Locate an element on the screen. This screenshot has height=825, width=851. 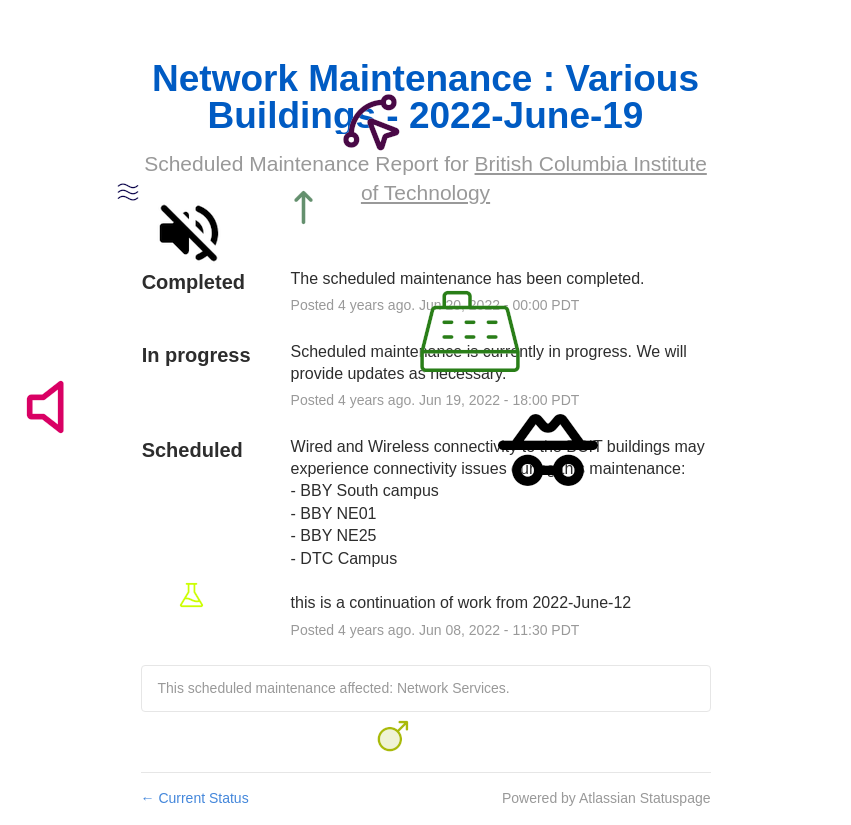
edit or manipulate a vector path is located at coordinates (370, 121).